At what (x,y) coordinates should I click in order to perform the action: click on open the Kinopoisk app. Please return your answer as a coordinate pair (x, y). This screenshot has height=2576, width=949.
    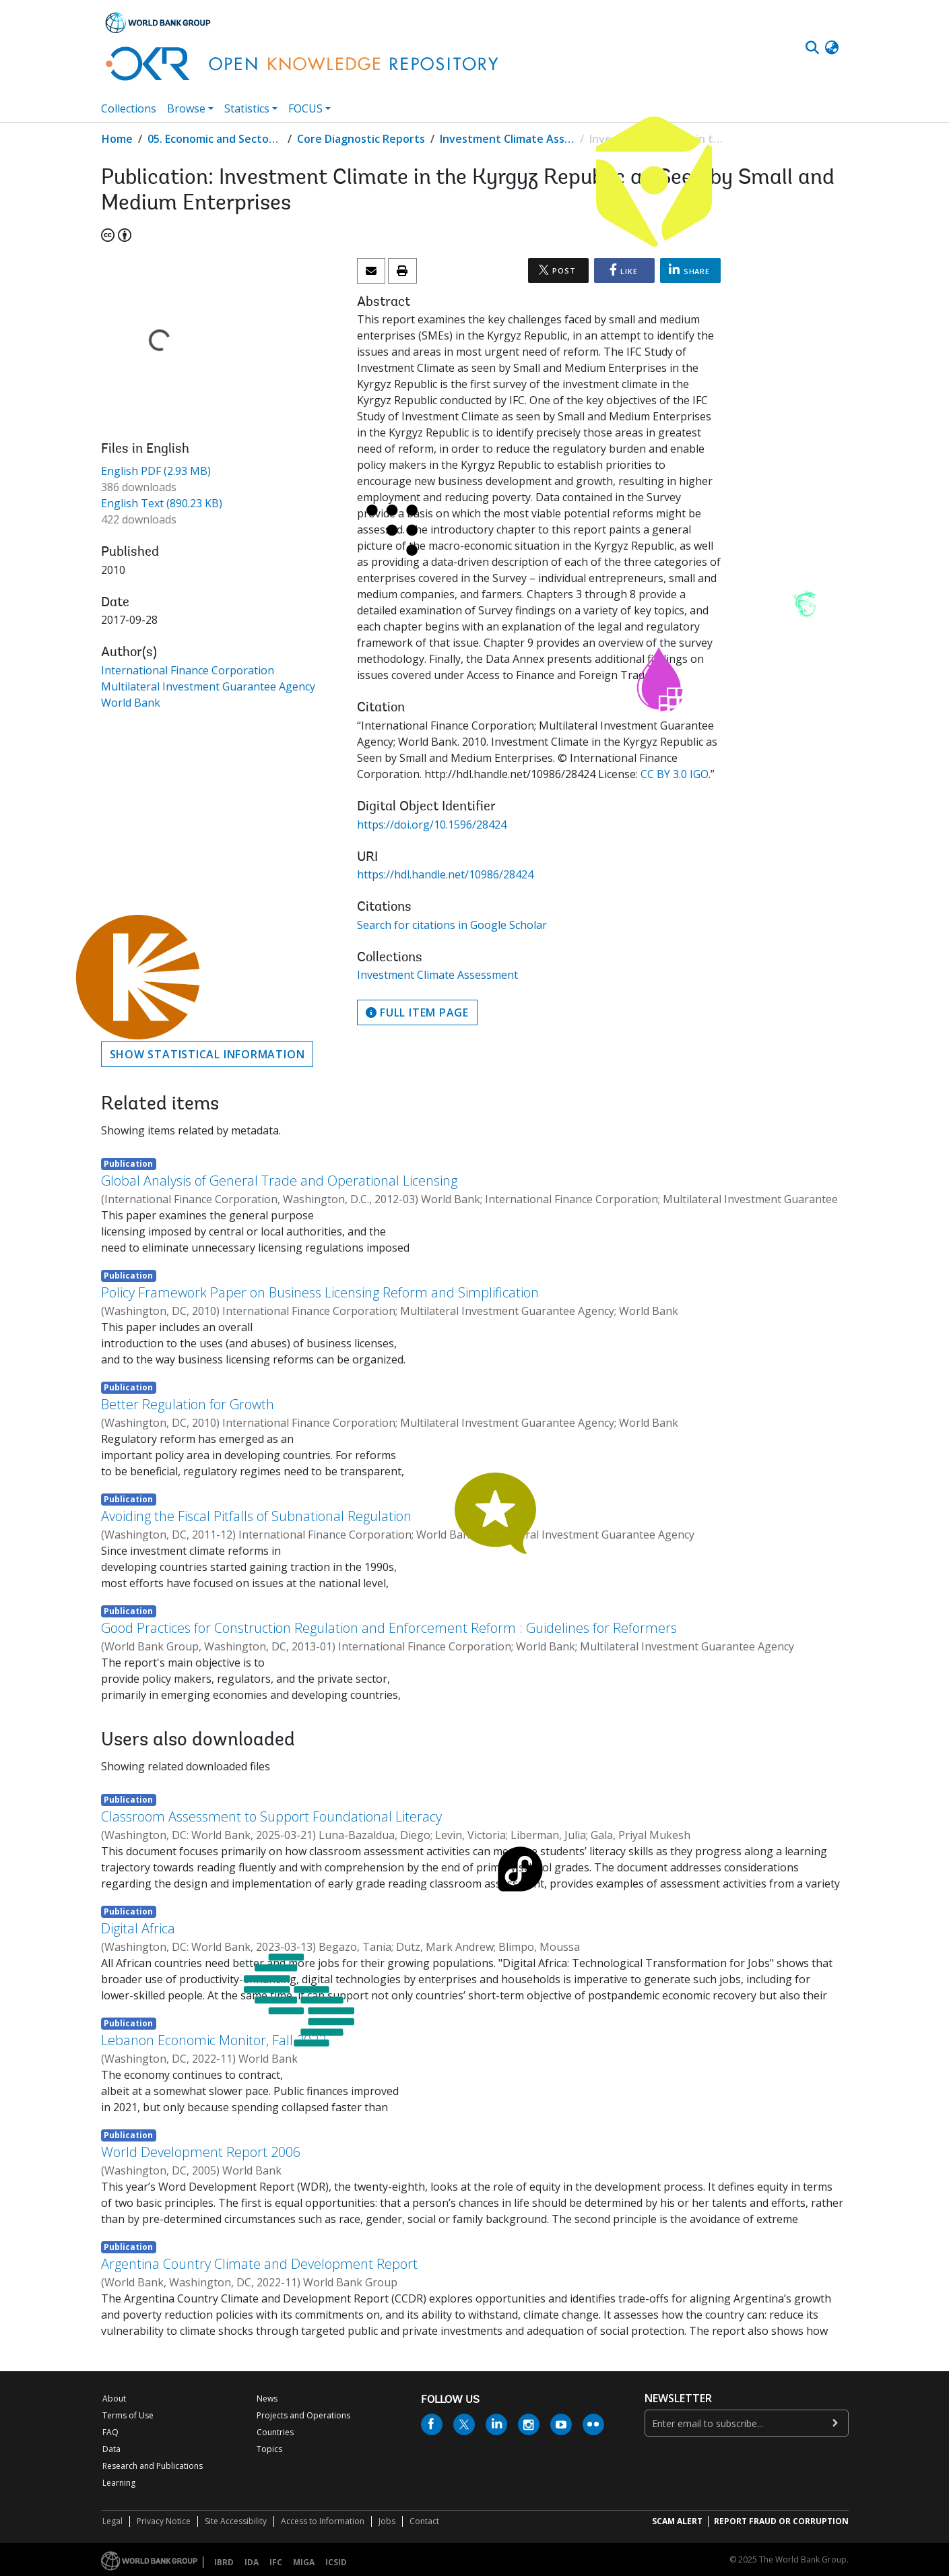
    Looking at the image, I should click on (137, 977).